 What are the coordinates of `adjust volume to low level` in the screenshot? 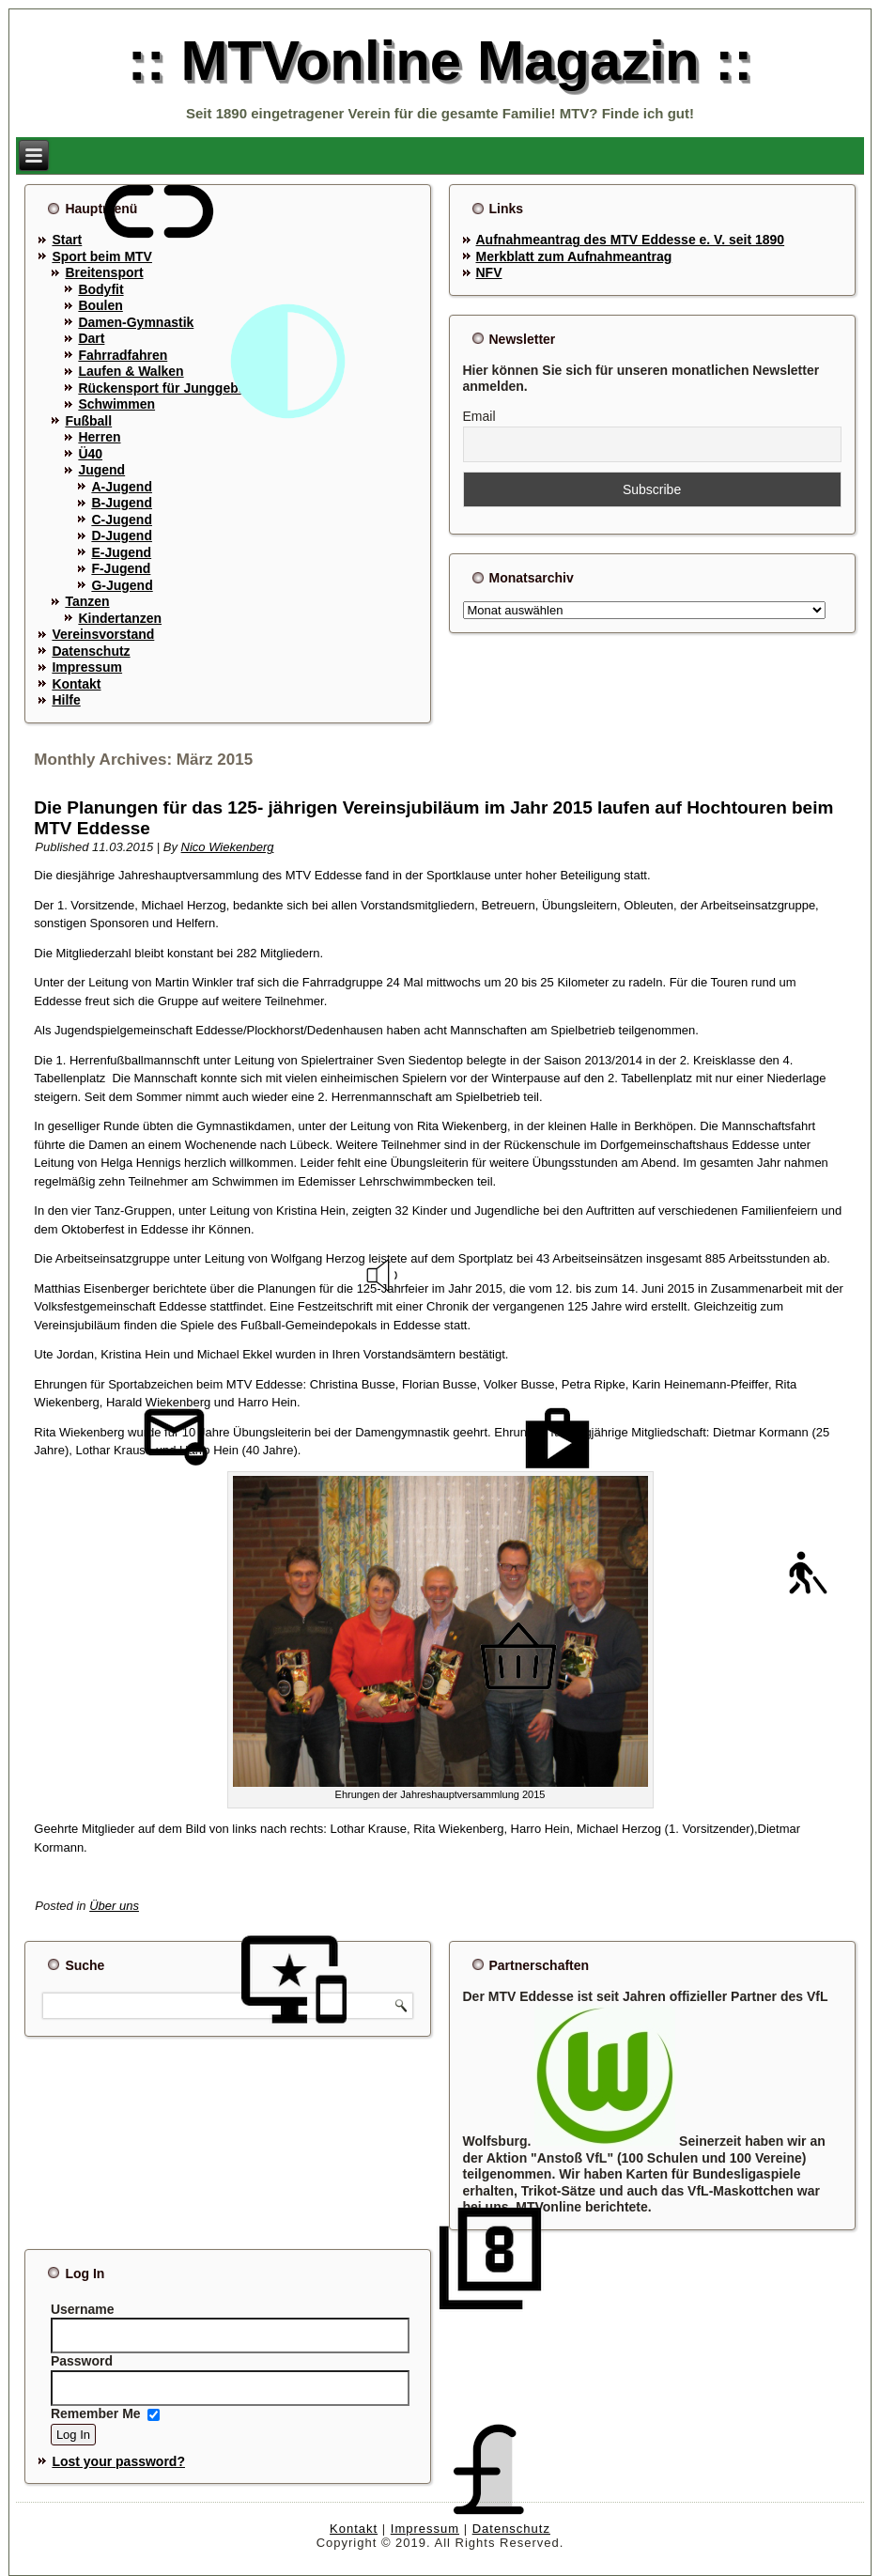 It's located at (384, 1275).